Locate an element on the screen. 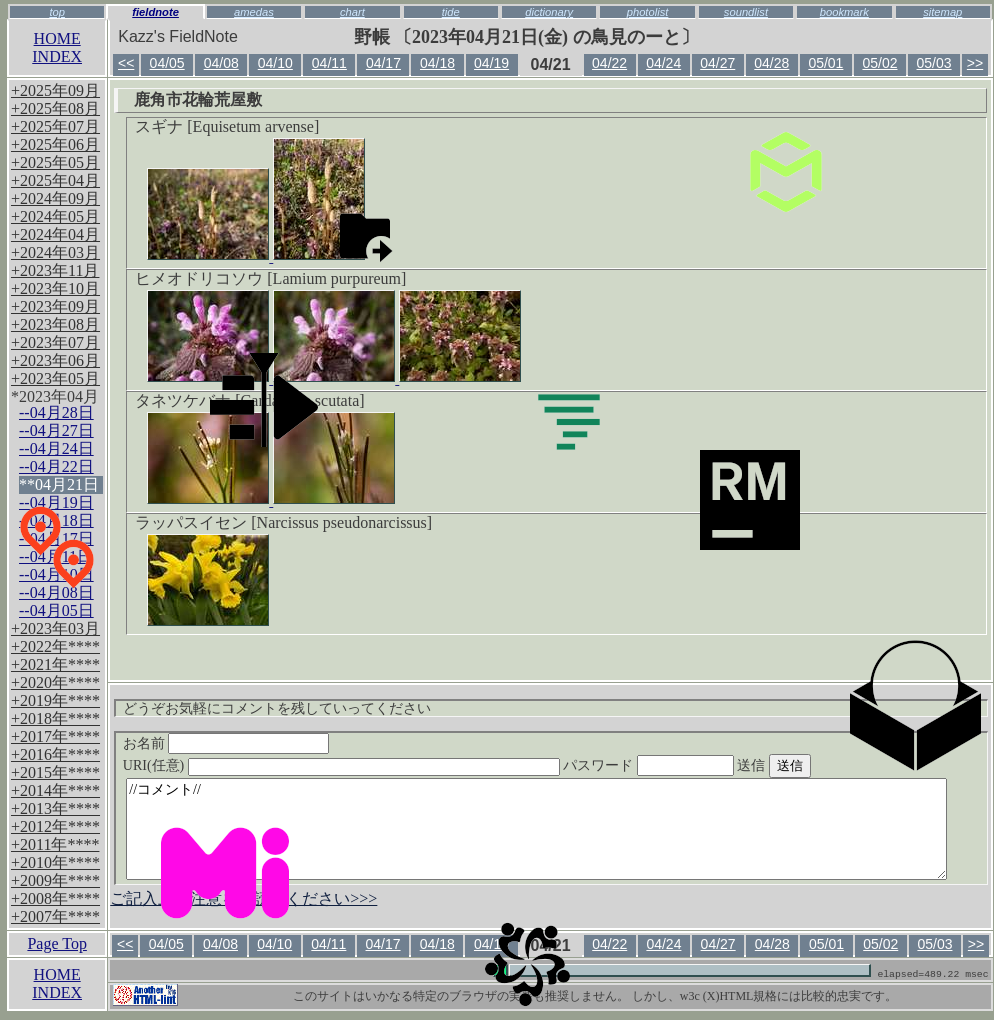  access shared folder is located at coordinates (365, 236).